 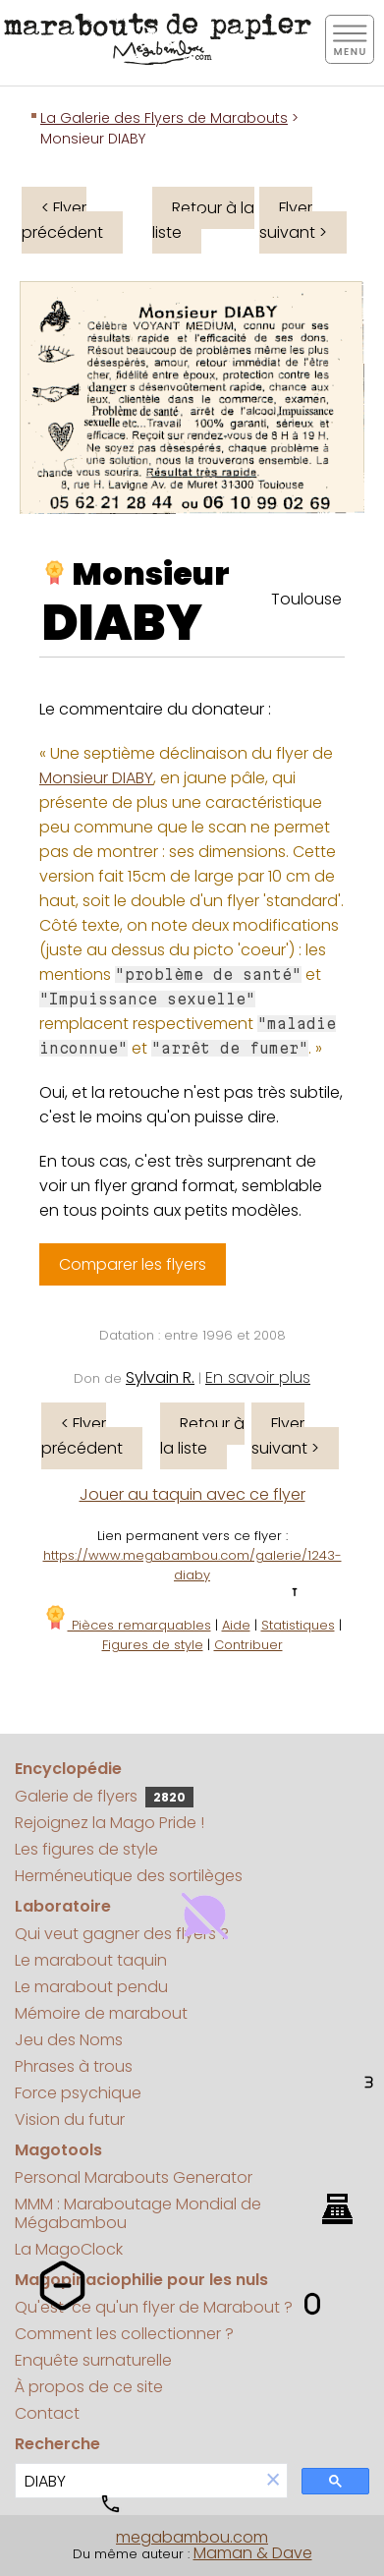 I want to click on indicates the number 3 in a list or count, so click(x=368, y=2082).